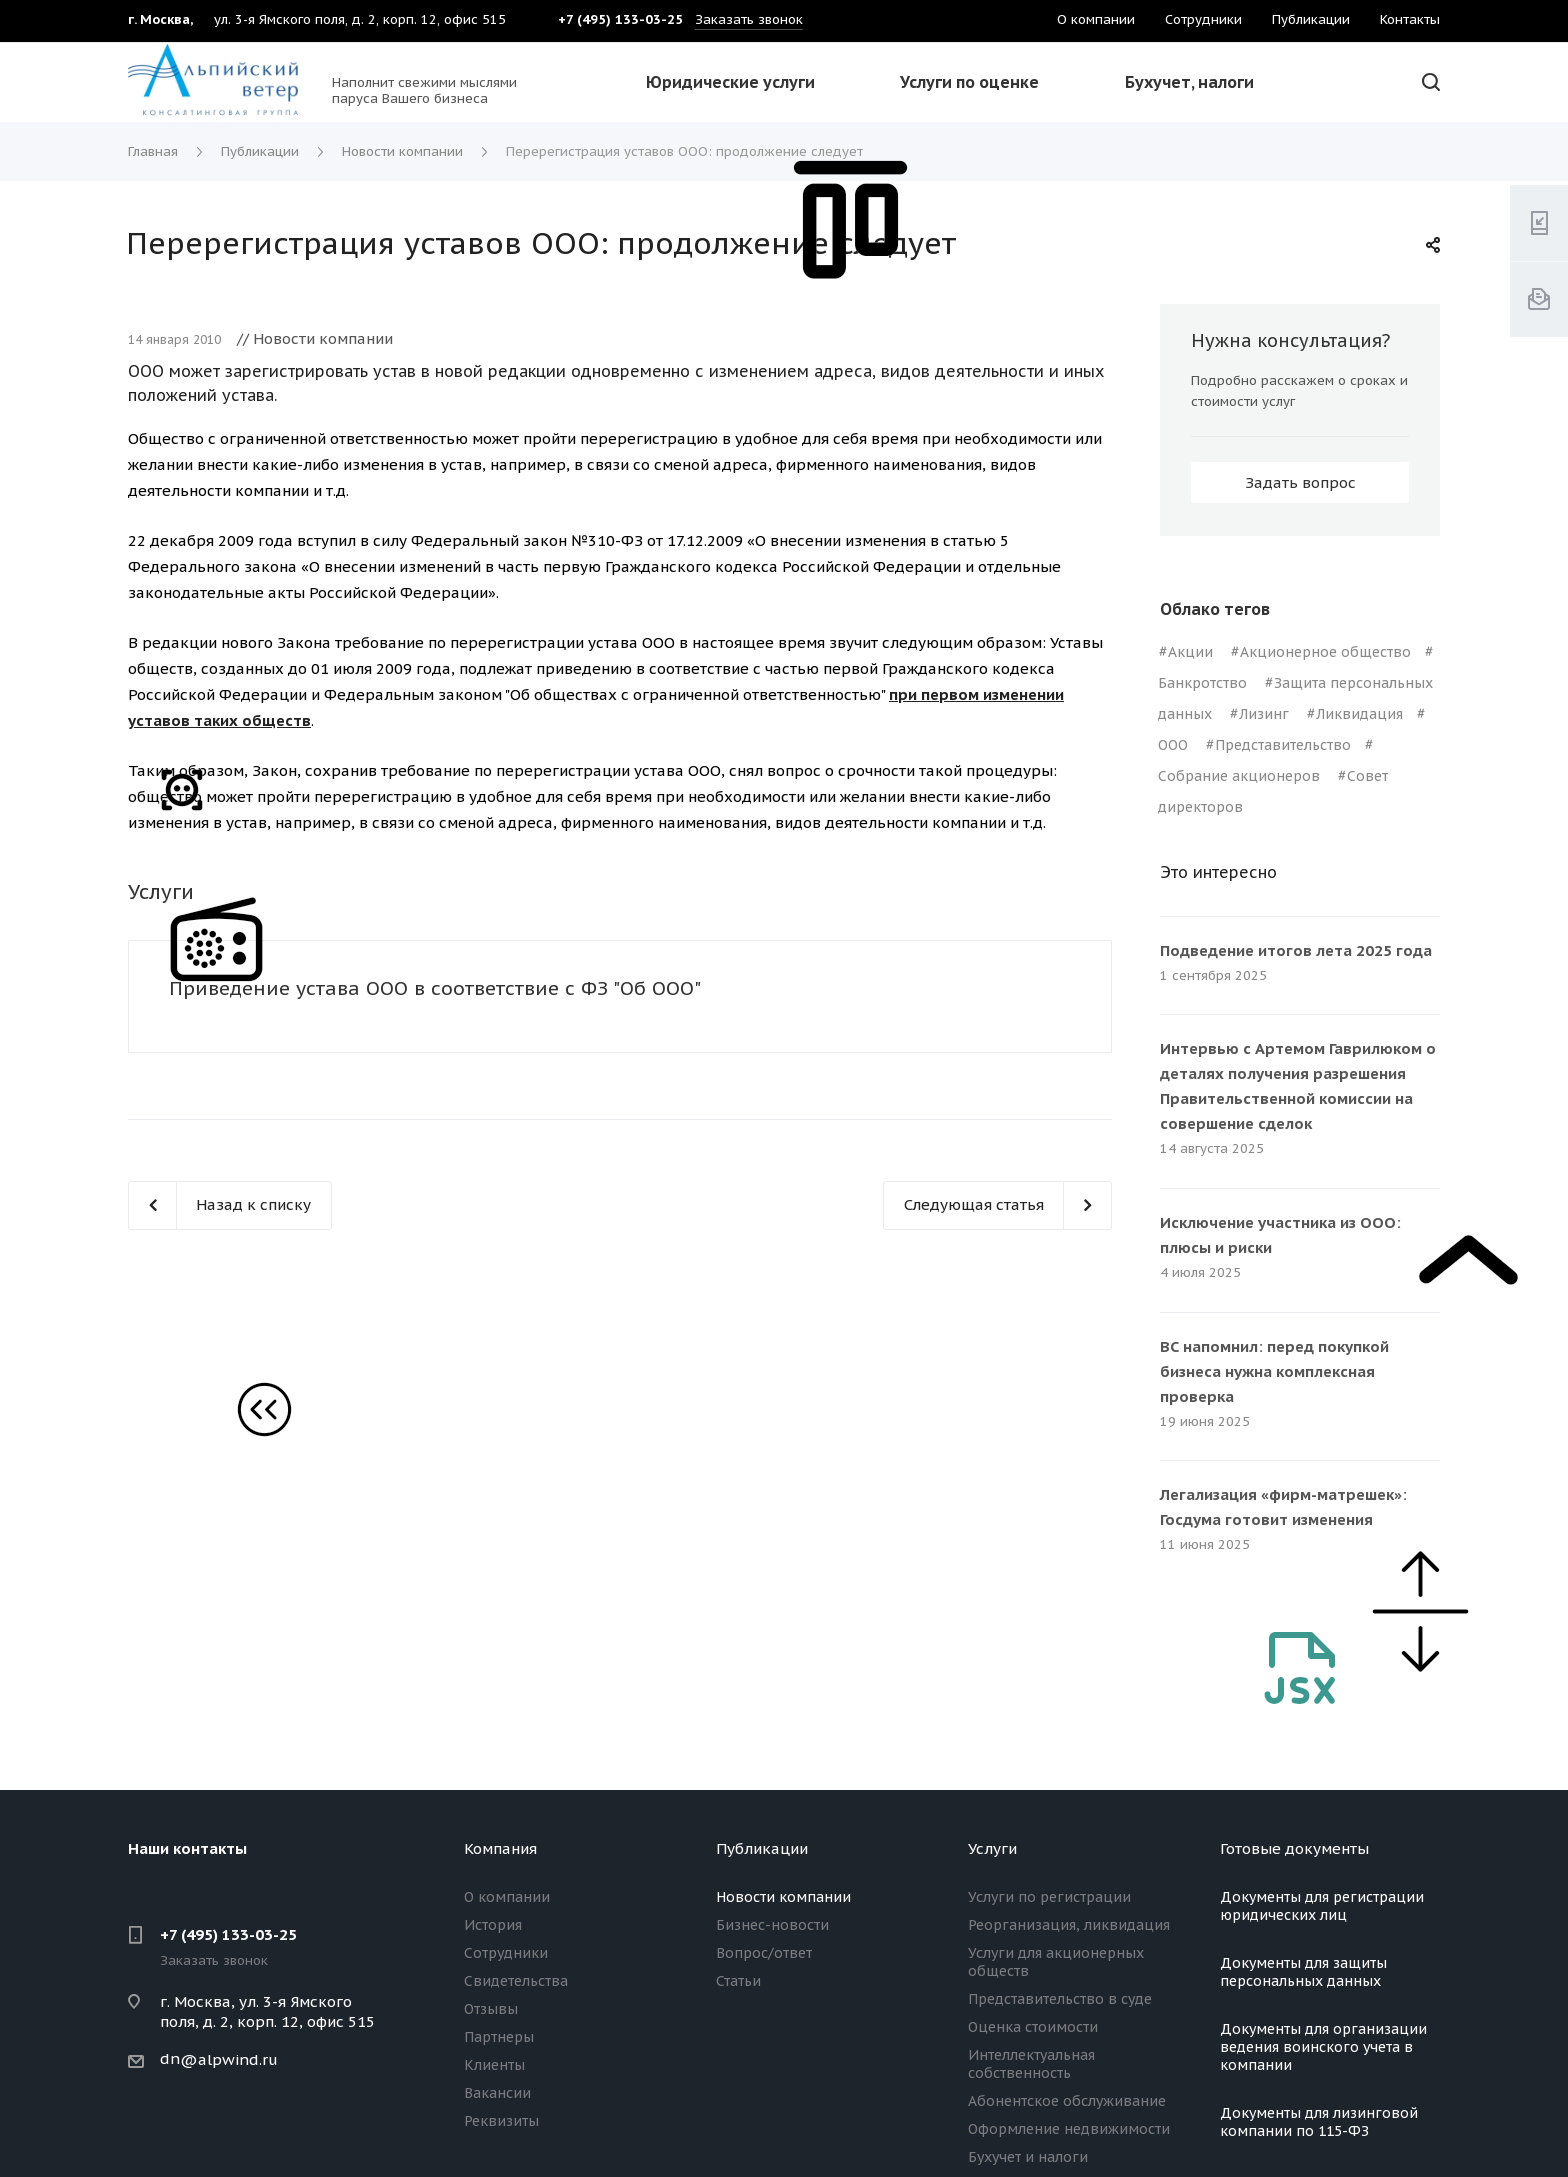  Describe the element at coordinates (1468, 1263) in the screenshot. I see `collapse an expanded section or menu` at that location.